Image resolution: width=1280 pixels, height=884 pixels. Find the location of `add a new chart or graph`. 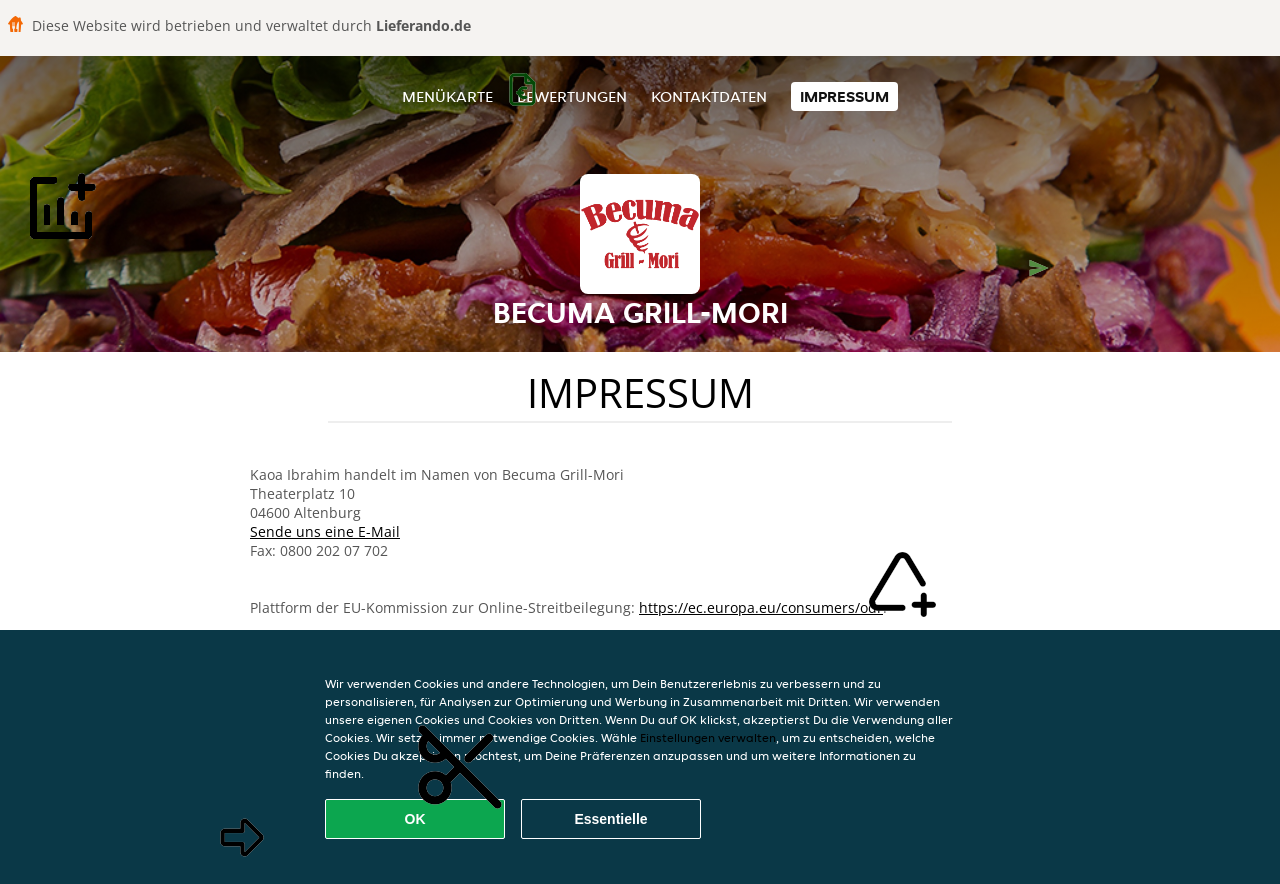

add a new chart or graph is located at coordinates (61, 208).